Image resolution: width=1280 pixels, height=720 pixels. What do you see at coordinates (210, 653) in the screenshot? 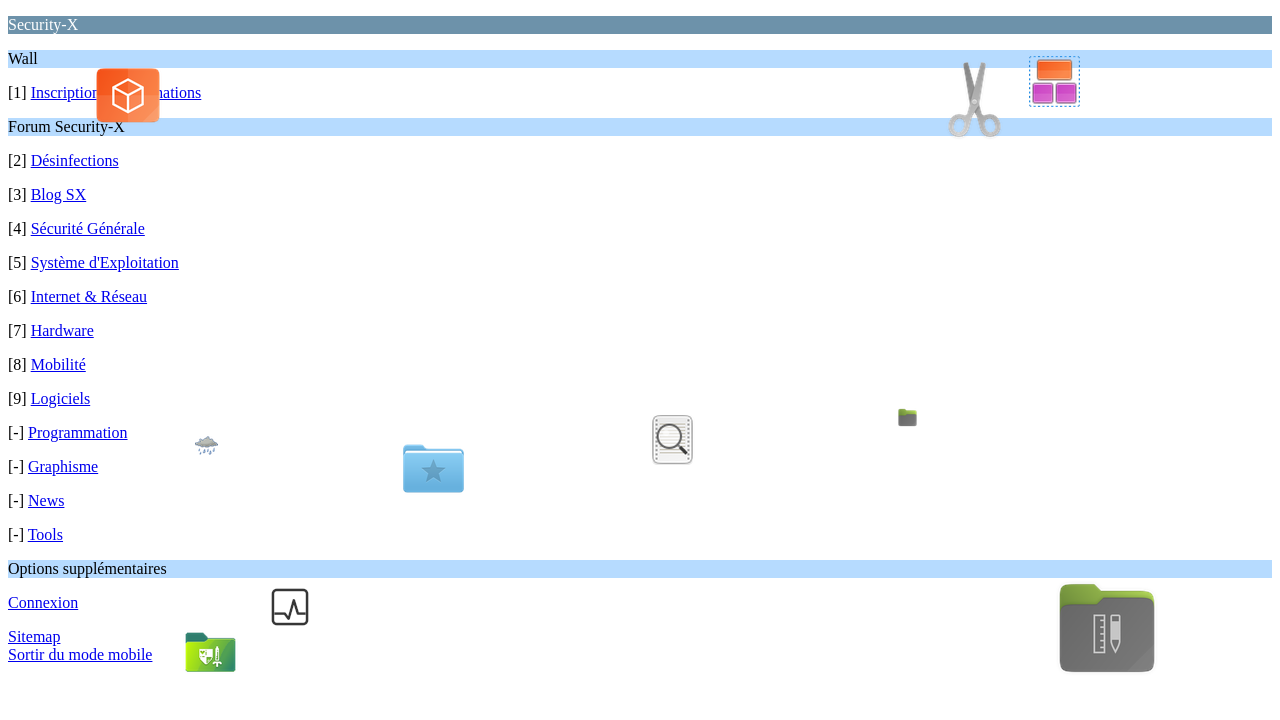
I see `open game development projects folder` at bounding box center [210, 653].